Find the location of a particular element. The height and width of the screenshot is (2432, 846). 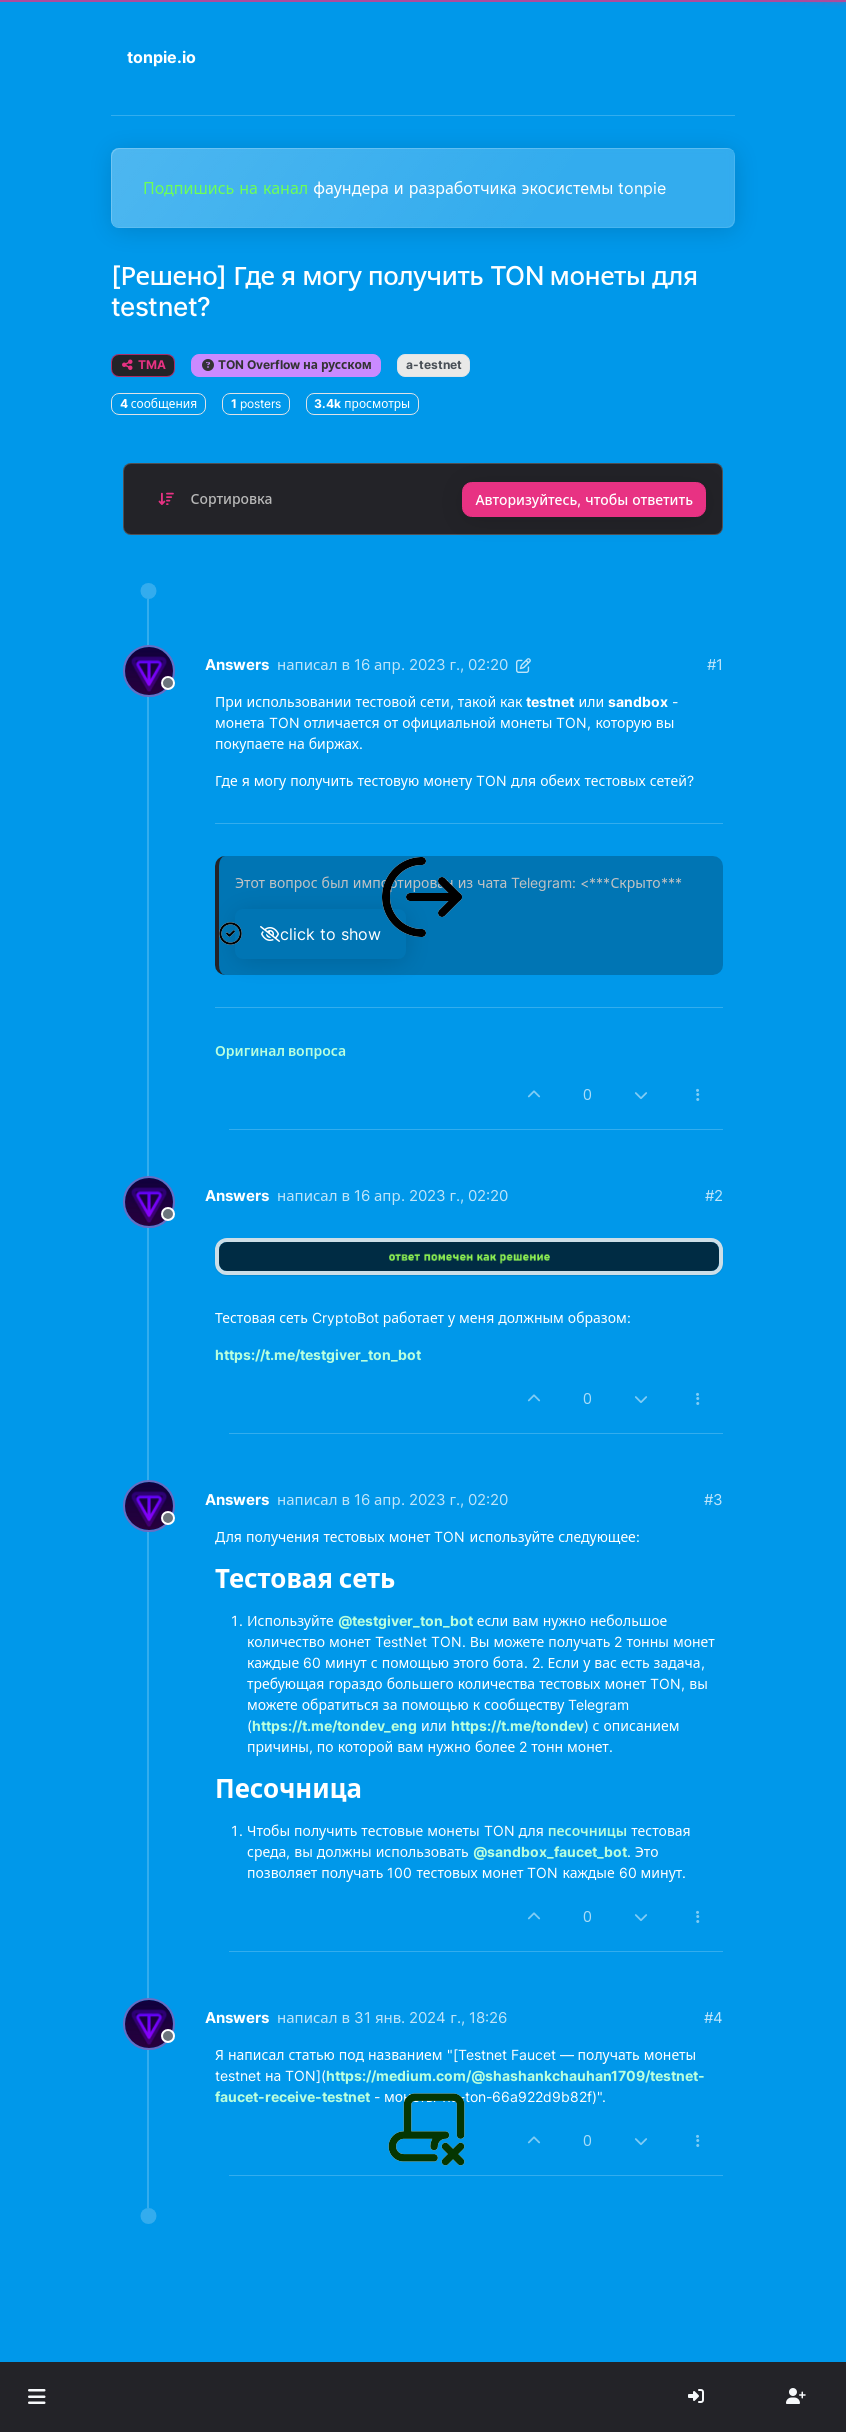

indicates a completed or successful action is located at coordinates (230, 933).